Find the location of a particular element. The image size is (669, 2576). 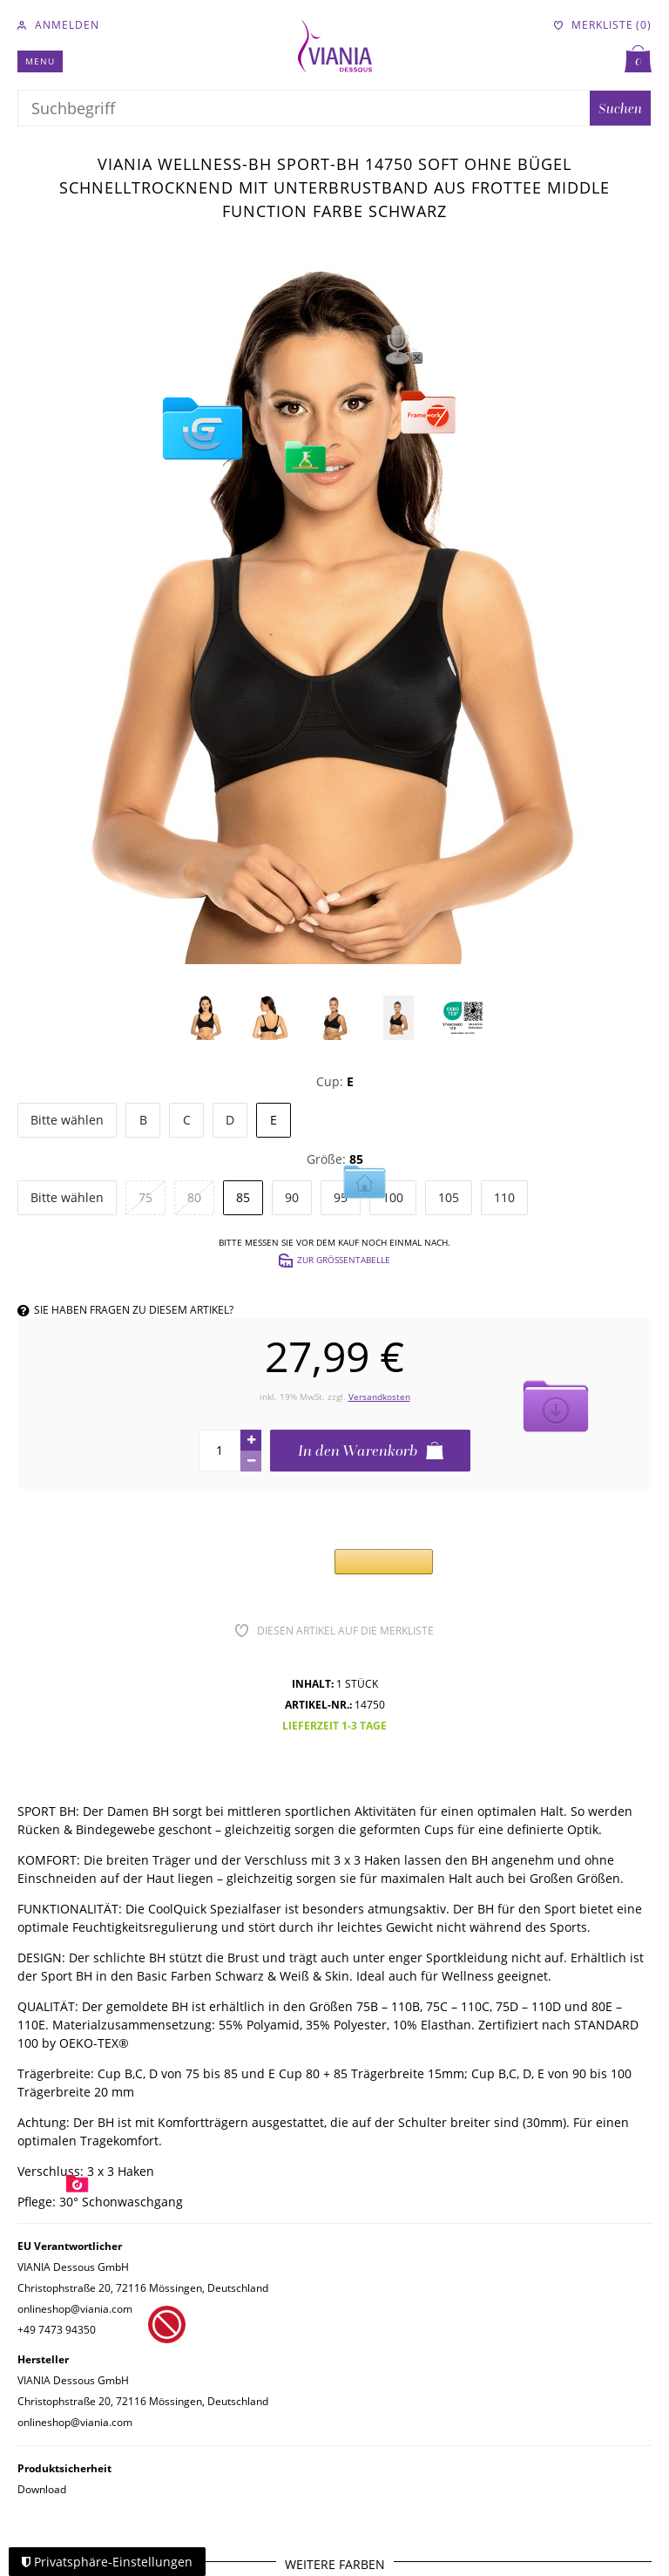

open your home folder is located at coordinates (364, 1181).